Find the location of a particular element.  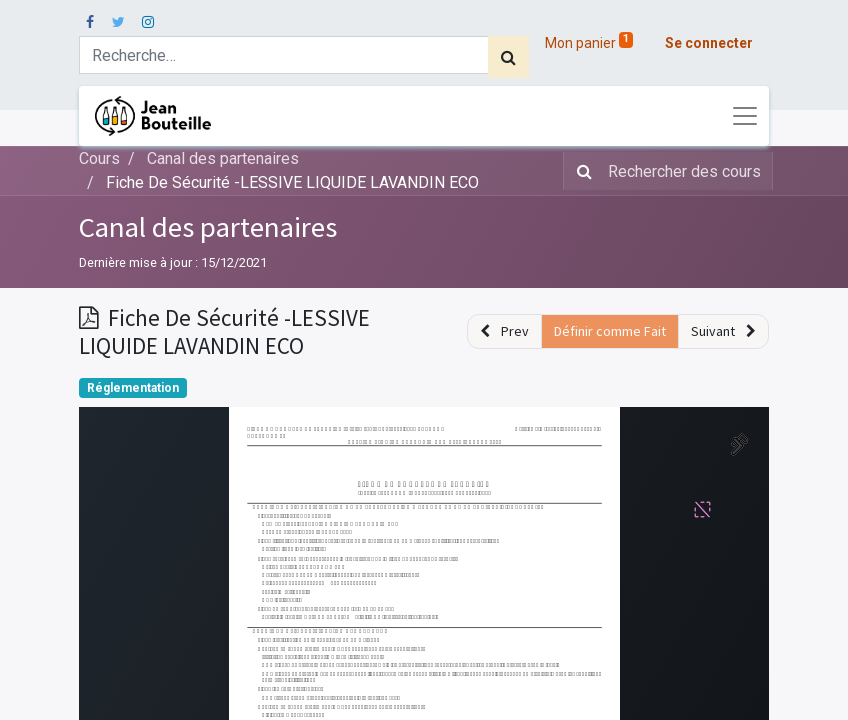

access tools or settings is located at coordinates (738, 444).